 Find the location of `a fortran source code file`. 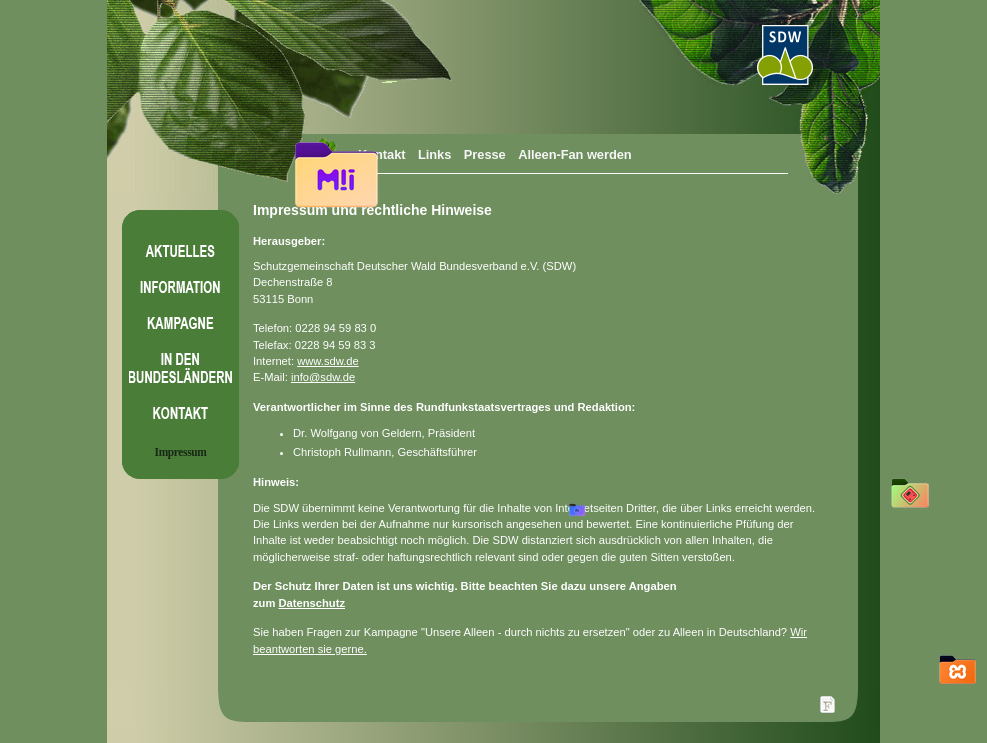

a fortran source code file is located at coordinates (827, 704).